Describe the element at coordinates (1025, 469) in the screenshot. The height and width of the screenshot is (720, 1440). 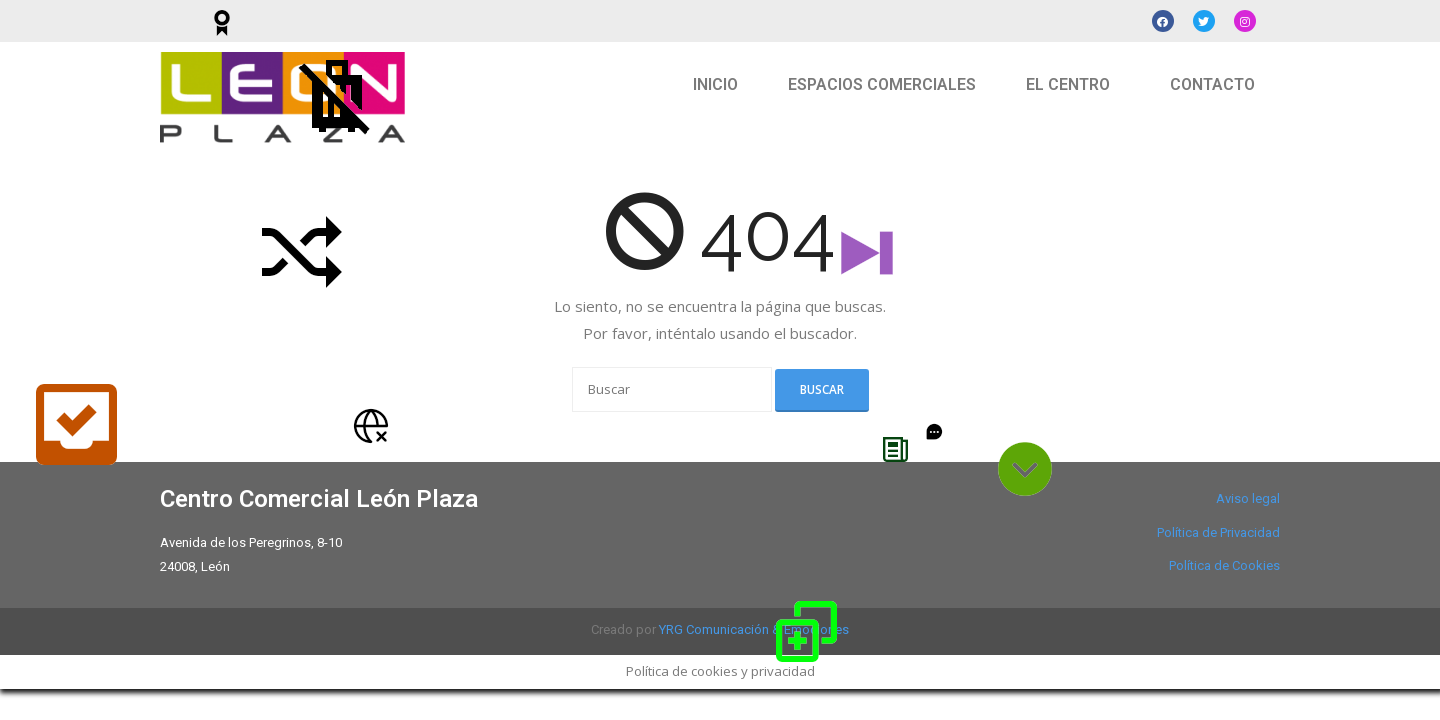
I see `expand dropdown menu or section` at that location.